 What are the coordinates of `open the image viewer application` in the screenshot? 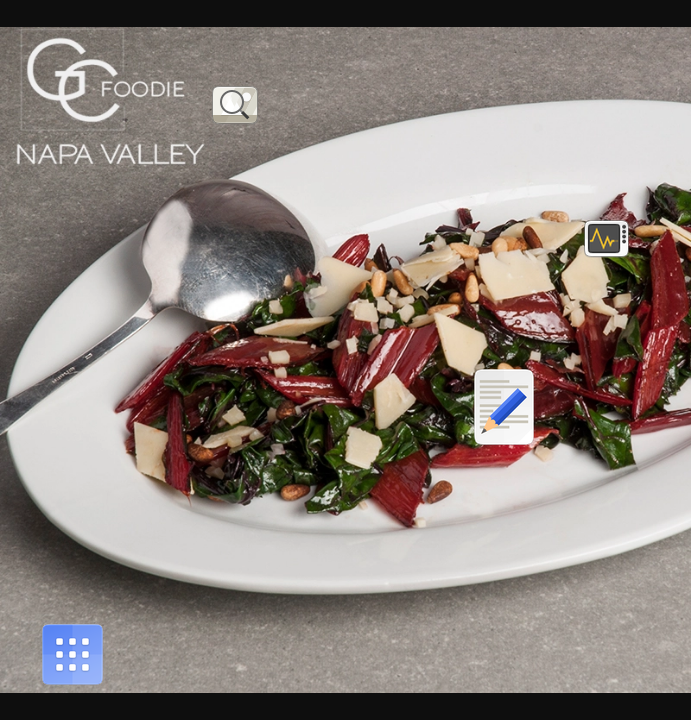 It's located at (235, 105).